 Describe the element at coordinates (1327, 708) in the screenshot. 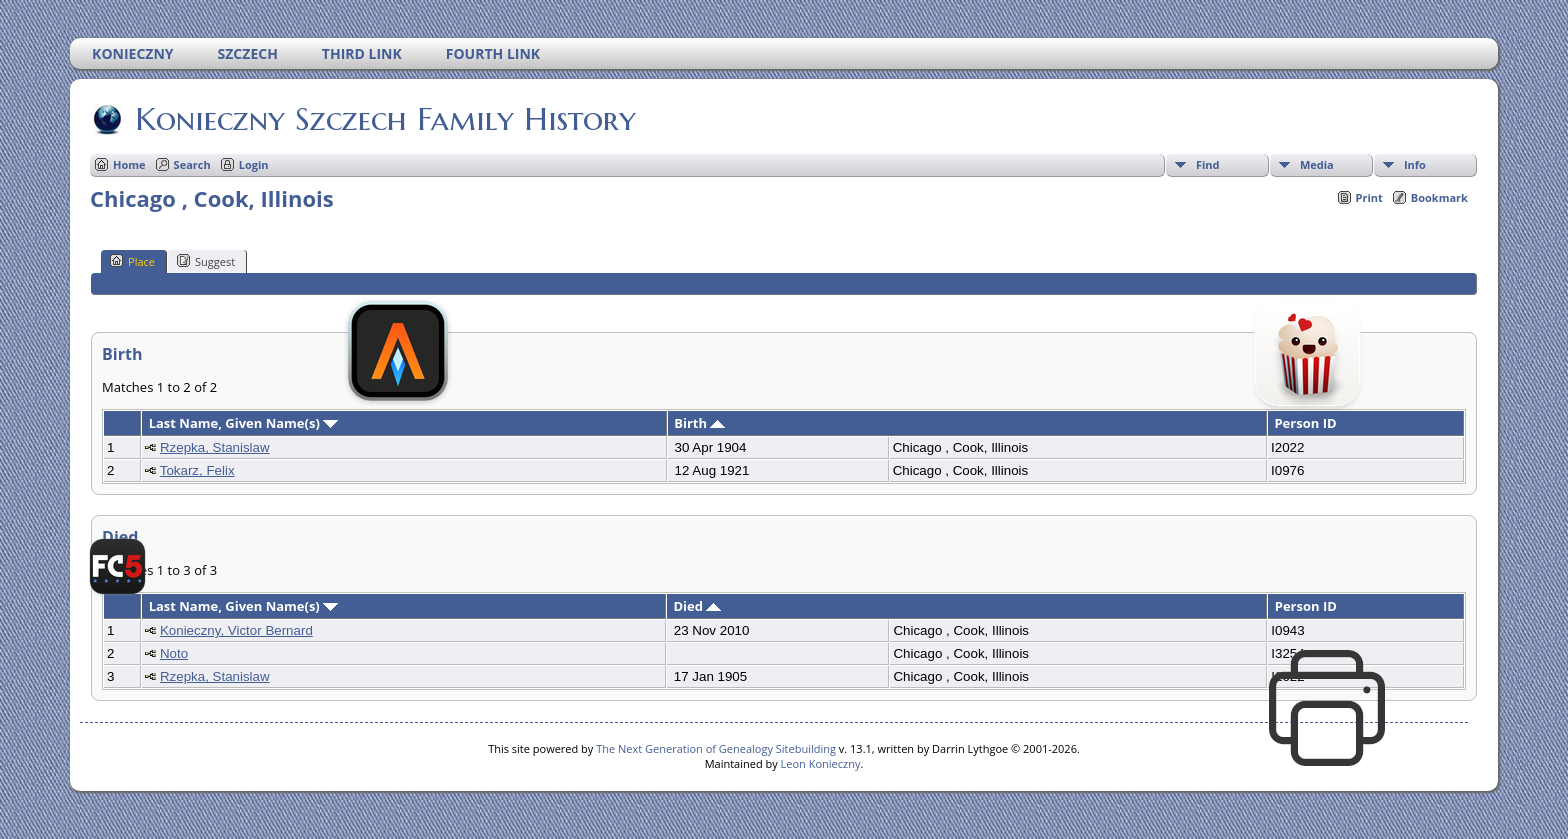

I see `access printer settings` at that location.